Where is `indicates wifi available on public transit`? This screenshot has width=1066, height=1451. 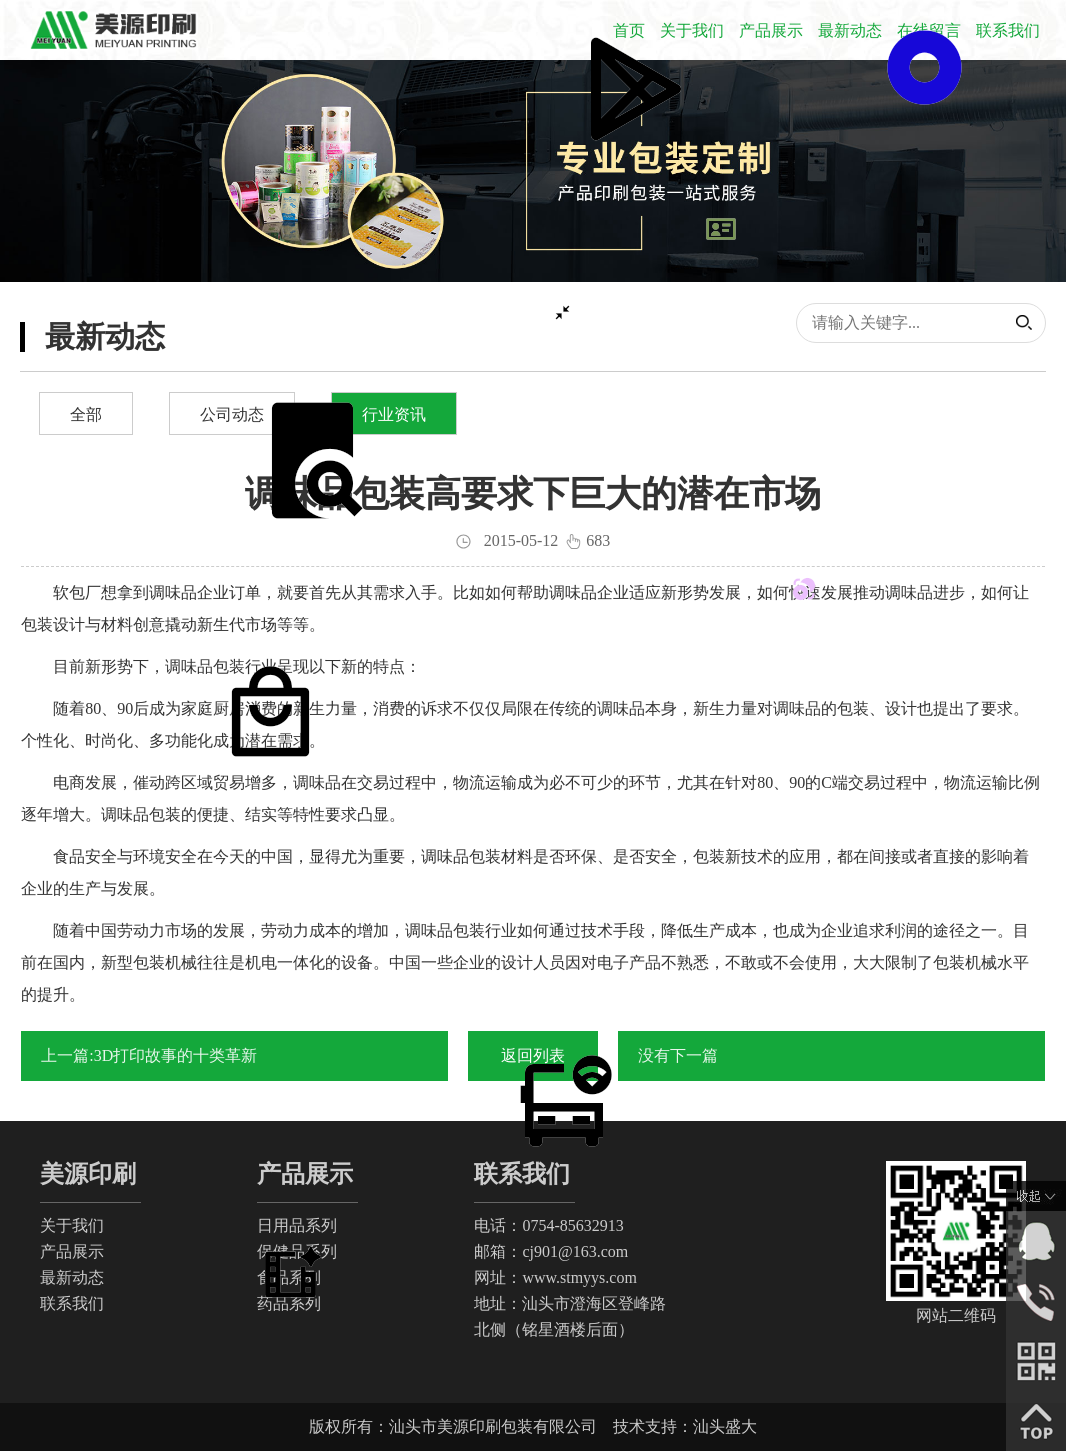
indicates wifi available on public transit is located at coordinates (564, 1103).